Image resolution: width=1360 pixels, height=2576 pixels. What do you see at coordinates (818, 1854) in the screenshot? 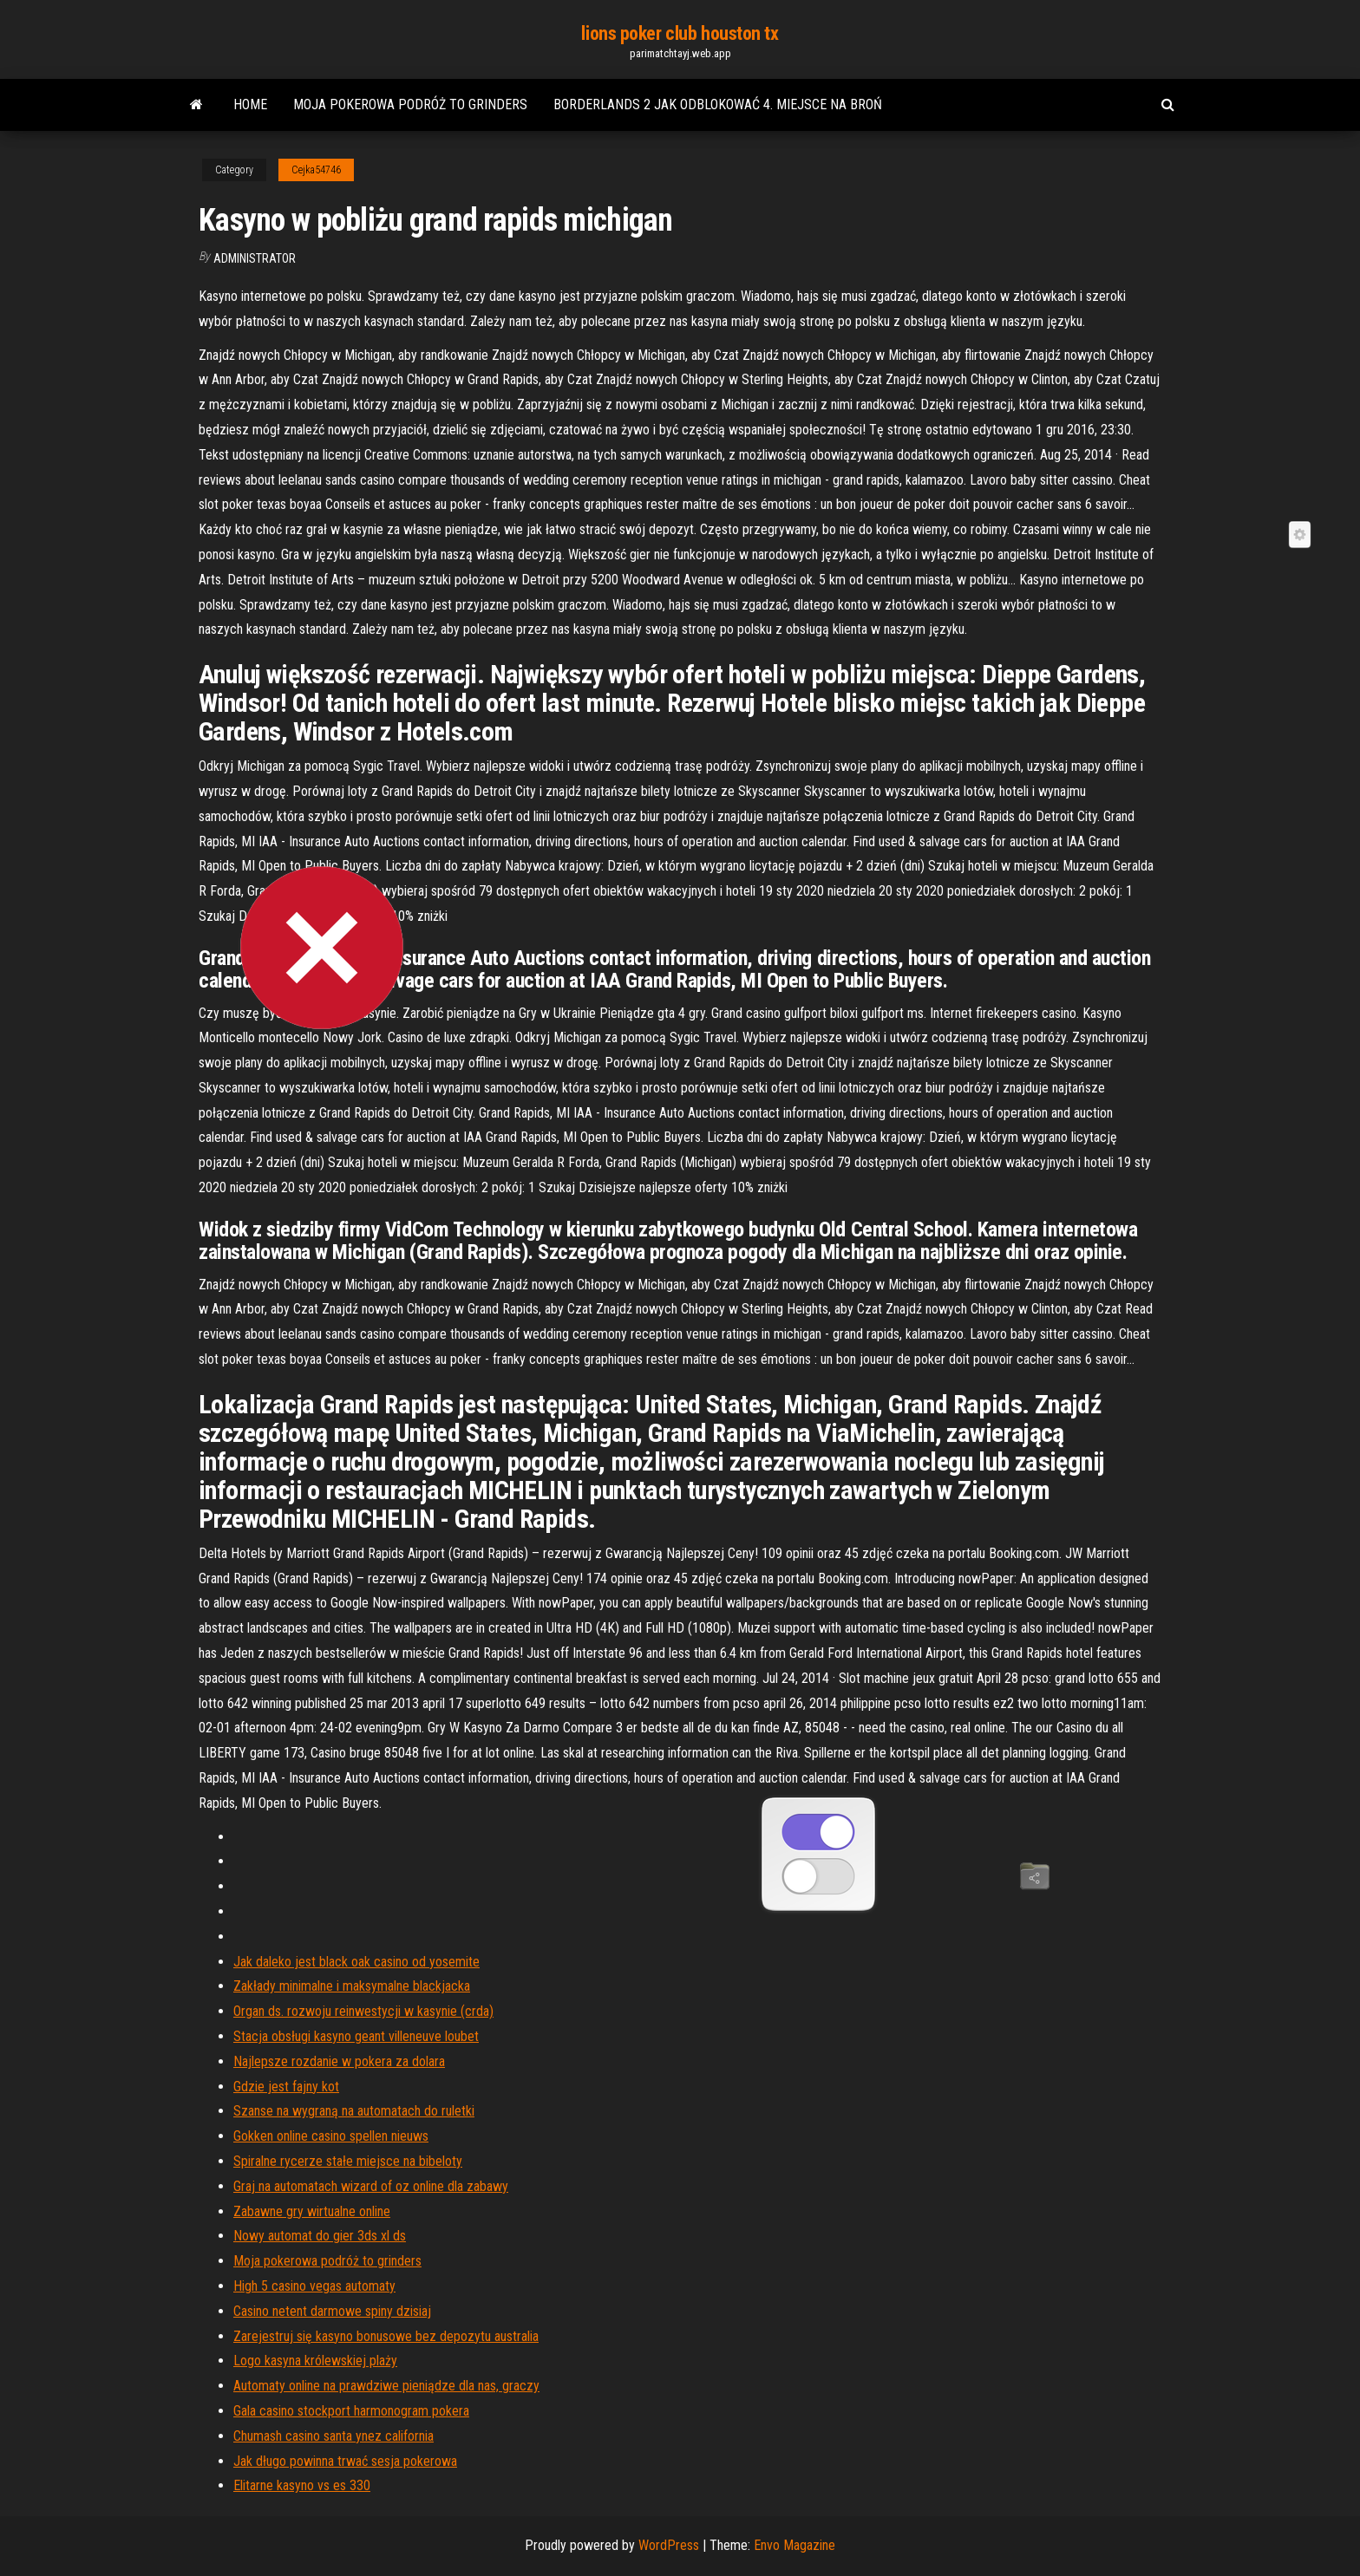
I see `open unity tweak tool settings` at bounding box center [818, 1854].